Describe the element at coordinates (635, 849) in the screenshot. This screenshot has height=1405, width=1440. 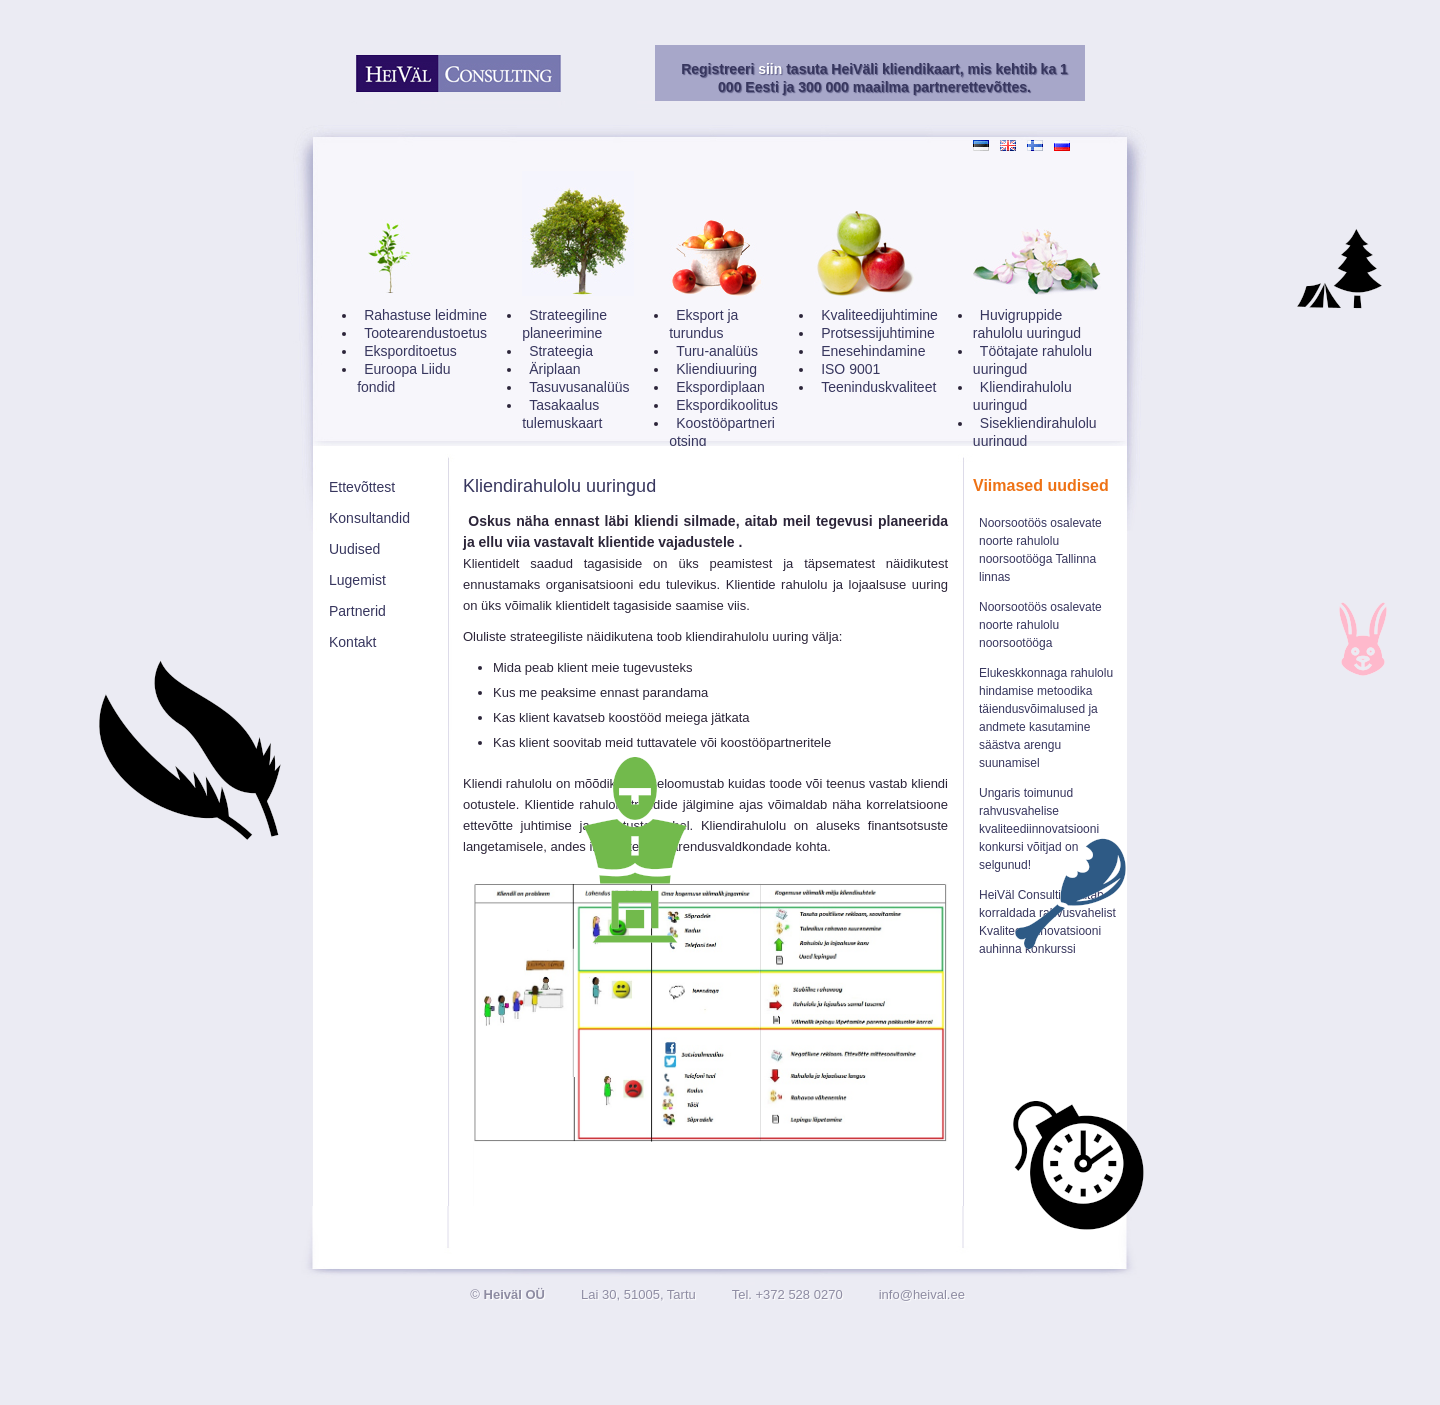
I see `view museum or gallery collection` at that location.